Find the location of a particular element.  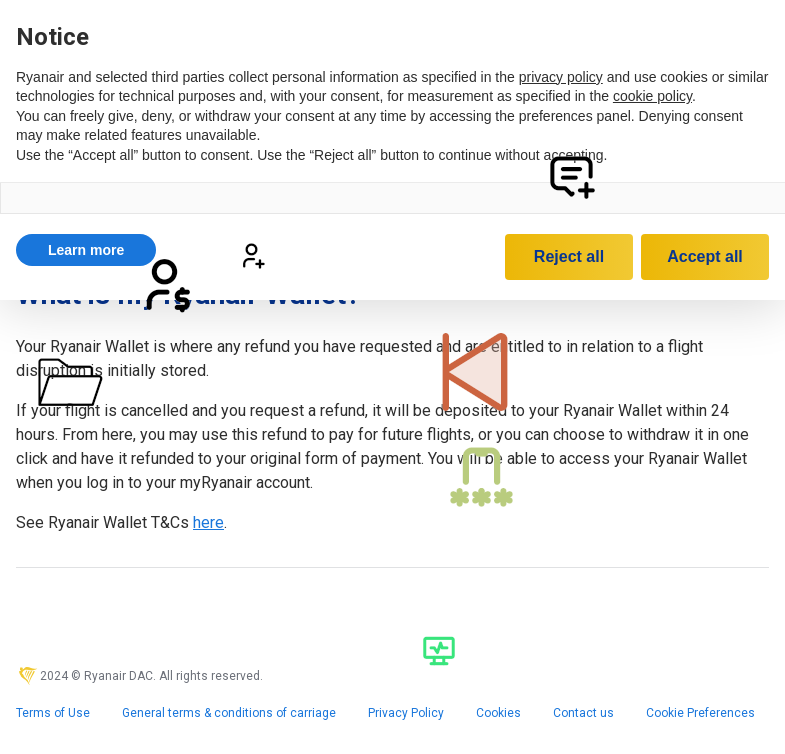

open folder containing files is located at coordinates (68, 381).